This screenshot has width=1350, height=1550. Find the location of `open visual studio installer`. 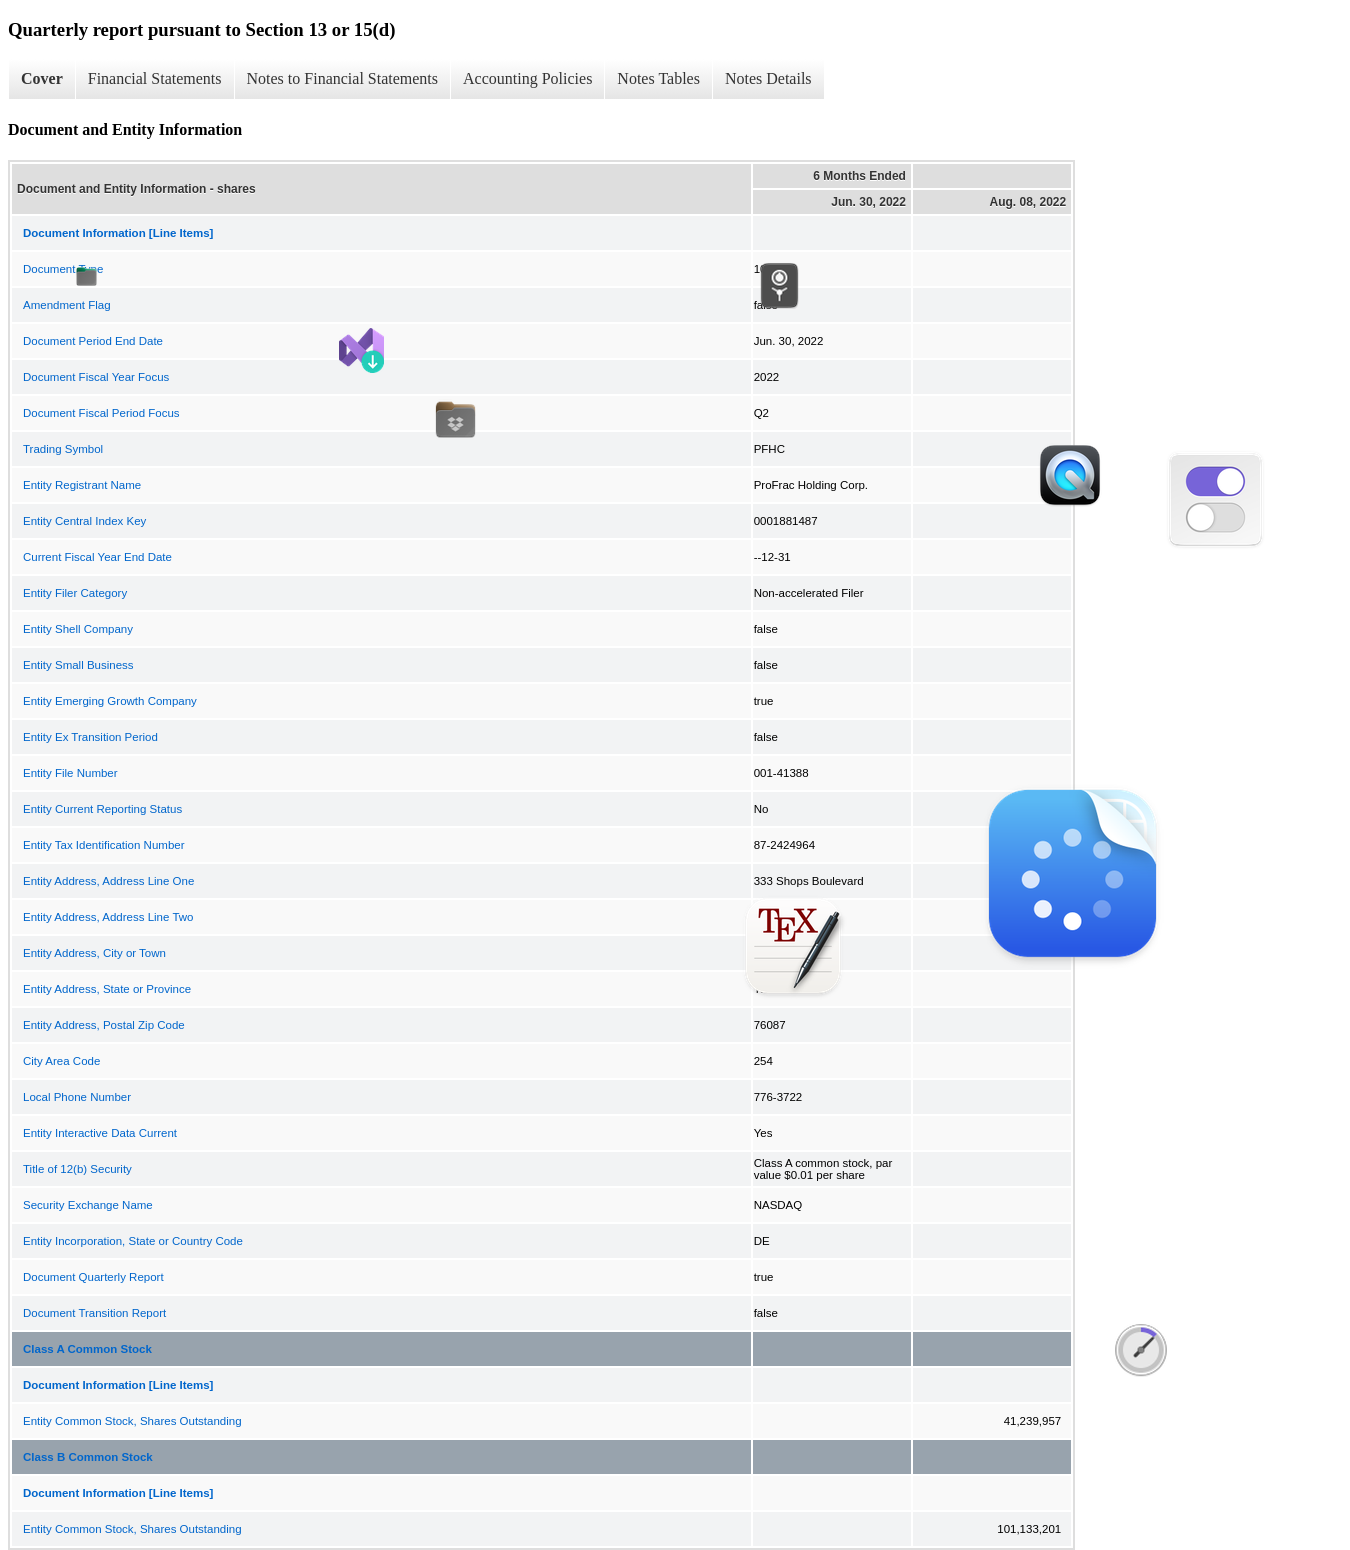

open visual studio installer is located at coordinates (361, 350).